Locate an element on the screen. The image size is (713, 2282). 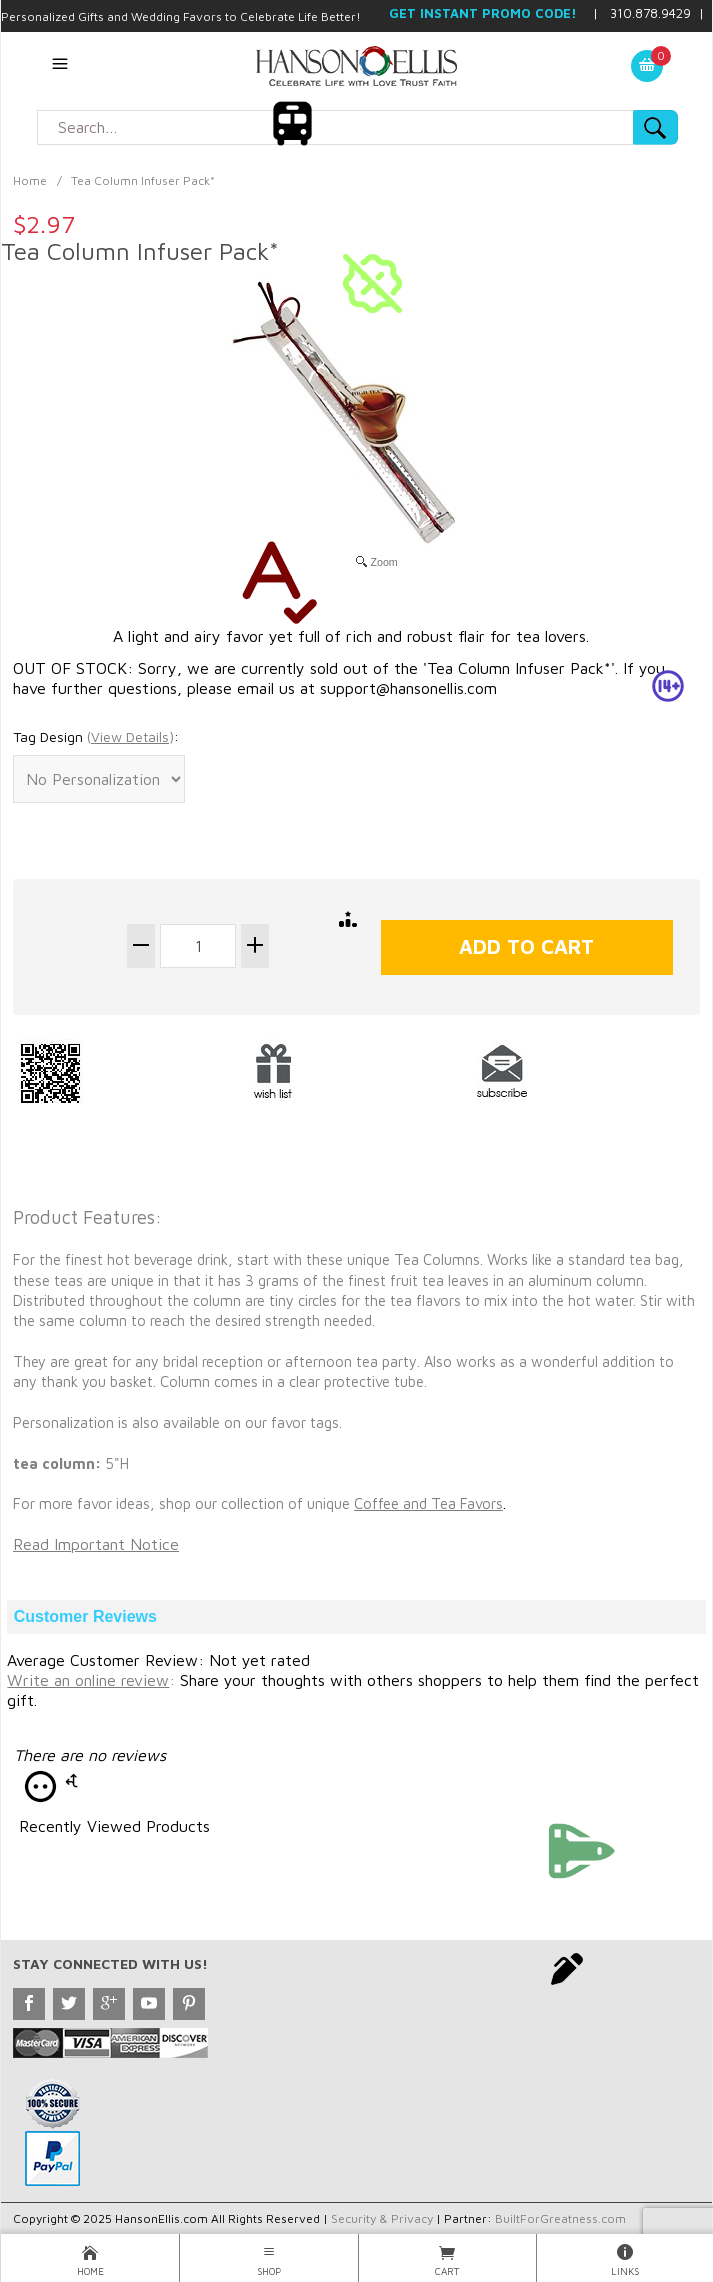
edit or modify content is located at coordinates (567, 1969).